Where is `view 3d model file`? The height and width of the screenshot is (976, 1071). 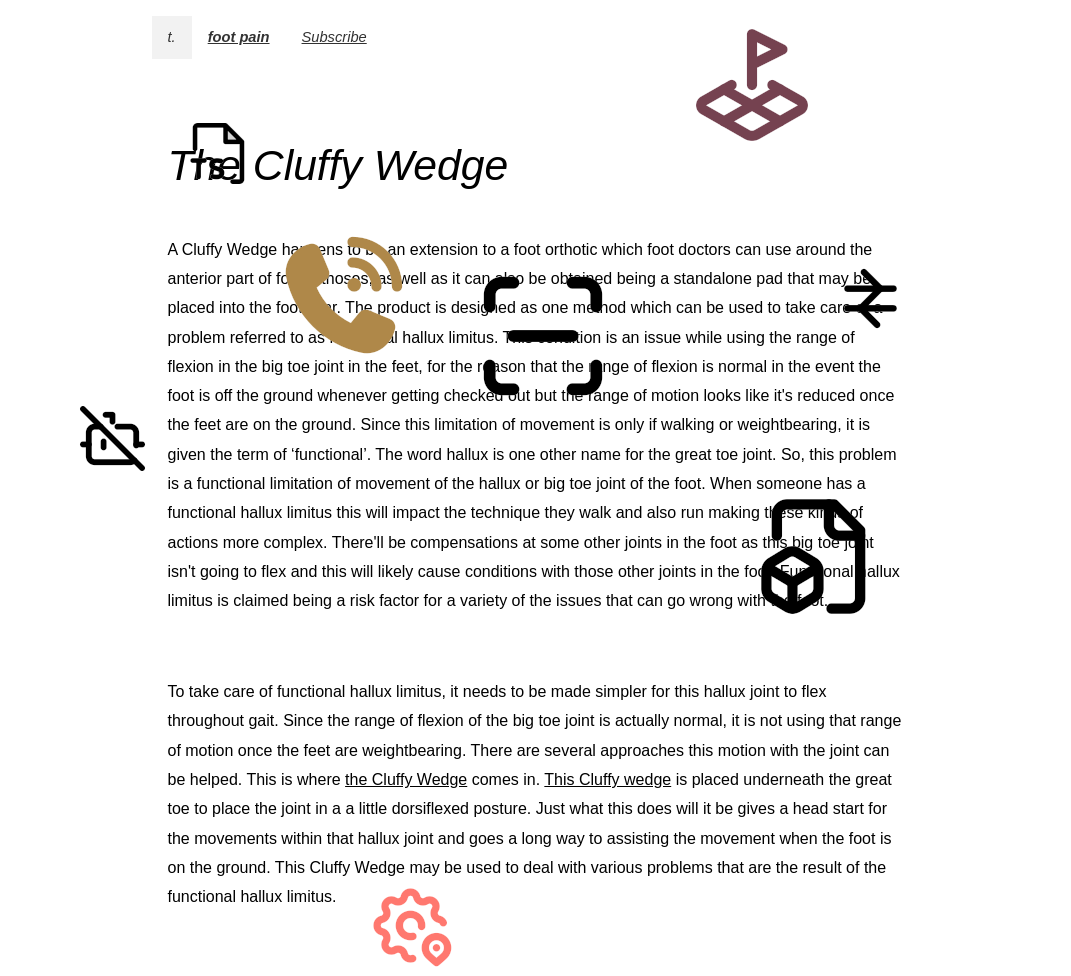
view 3d model file is located at coordinates (818, 556).